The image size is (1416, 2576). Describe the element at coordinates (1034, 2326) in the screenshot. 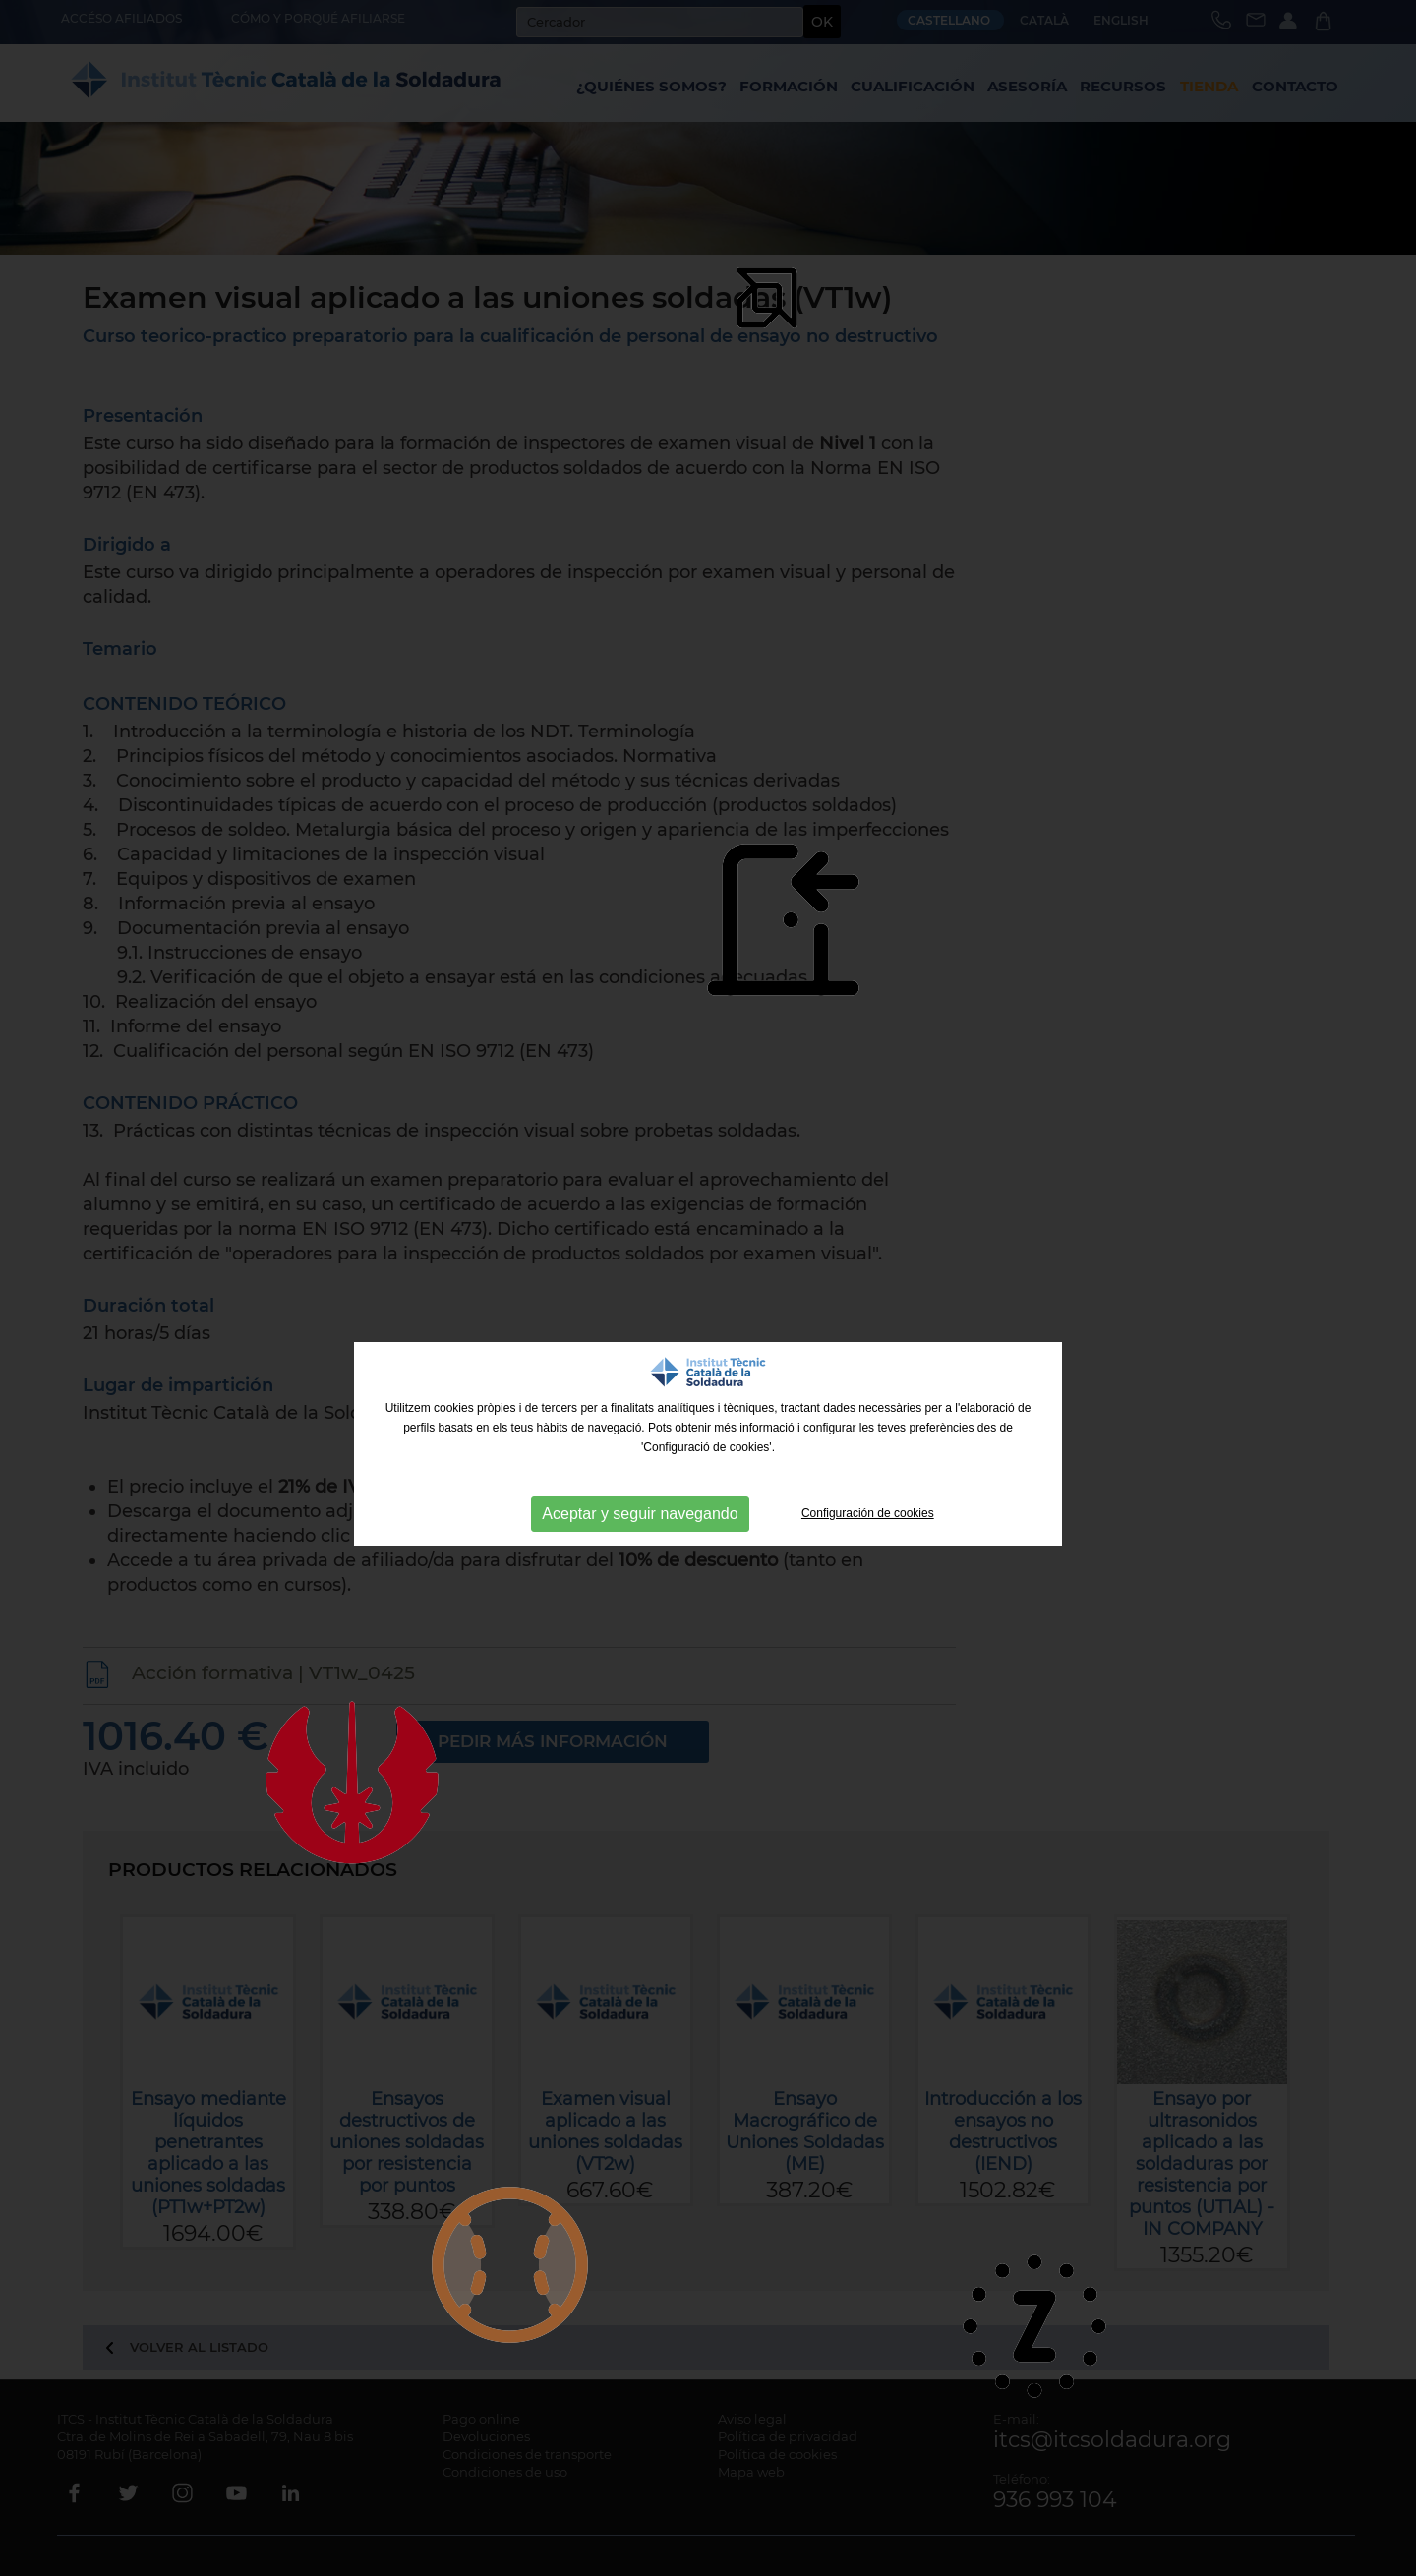

I see `indicates sleep mode or snooze function` at that location.